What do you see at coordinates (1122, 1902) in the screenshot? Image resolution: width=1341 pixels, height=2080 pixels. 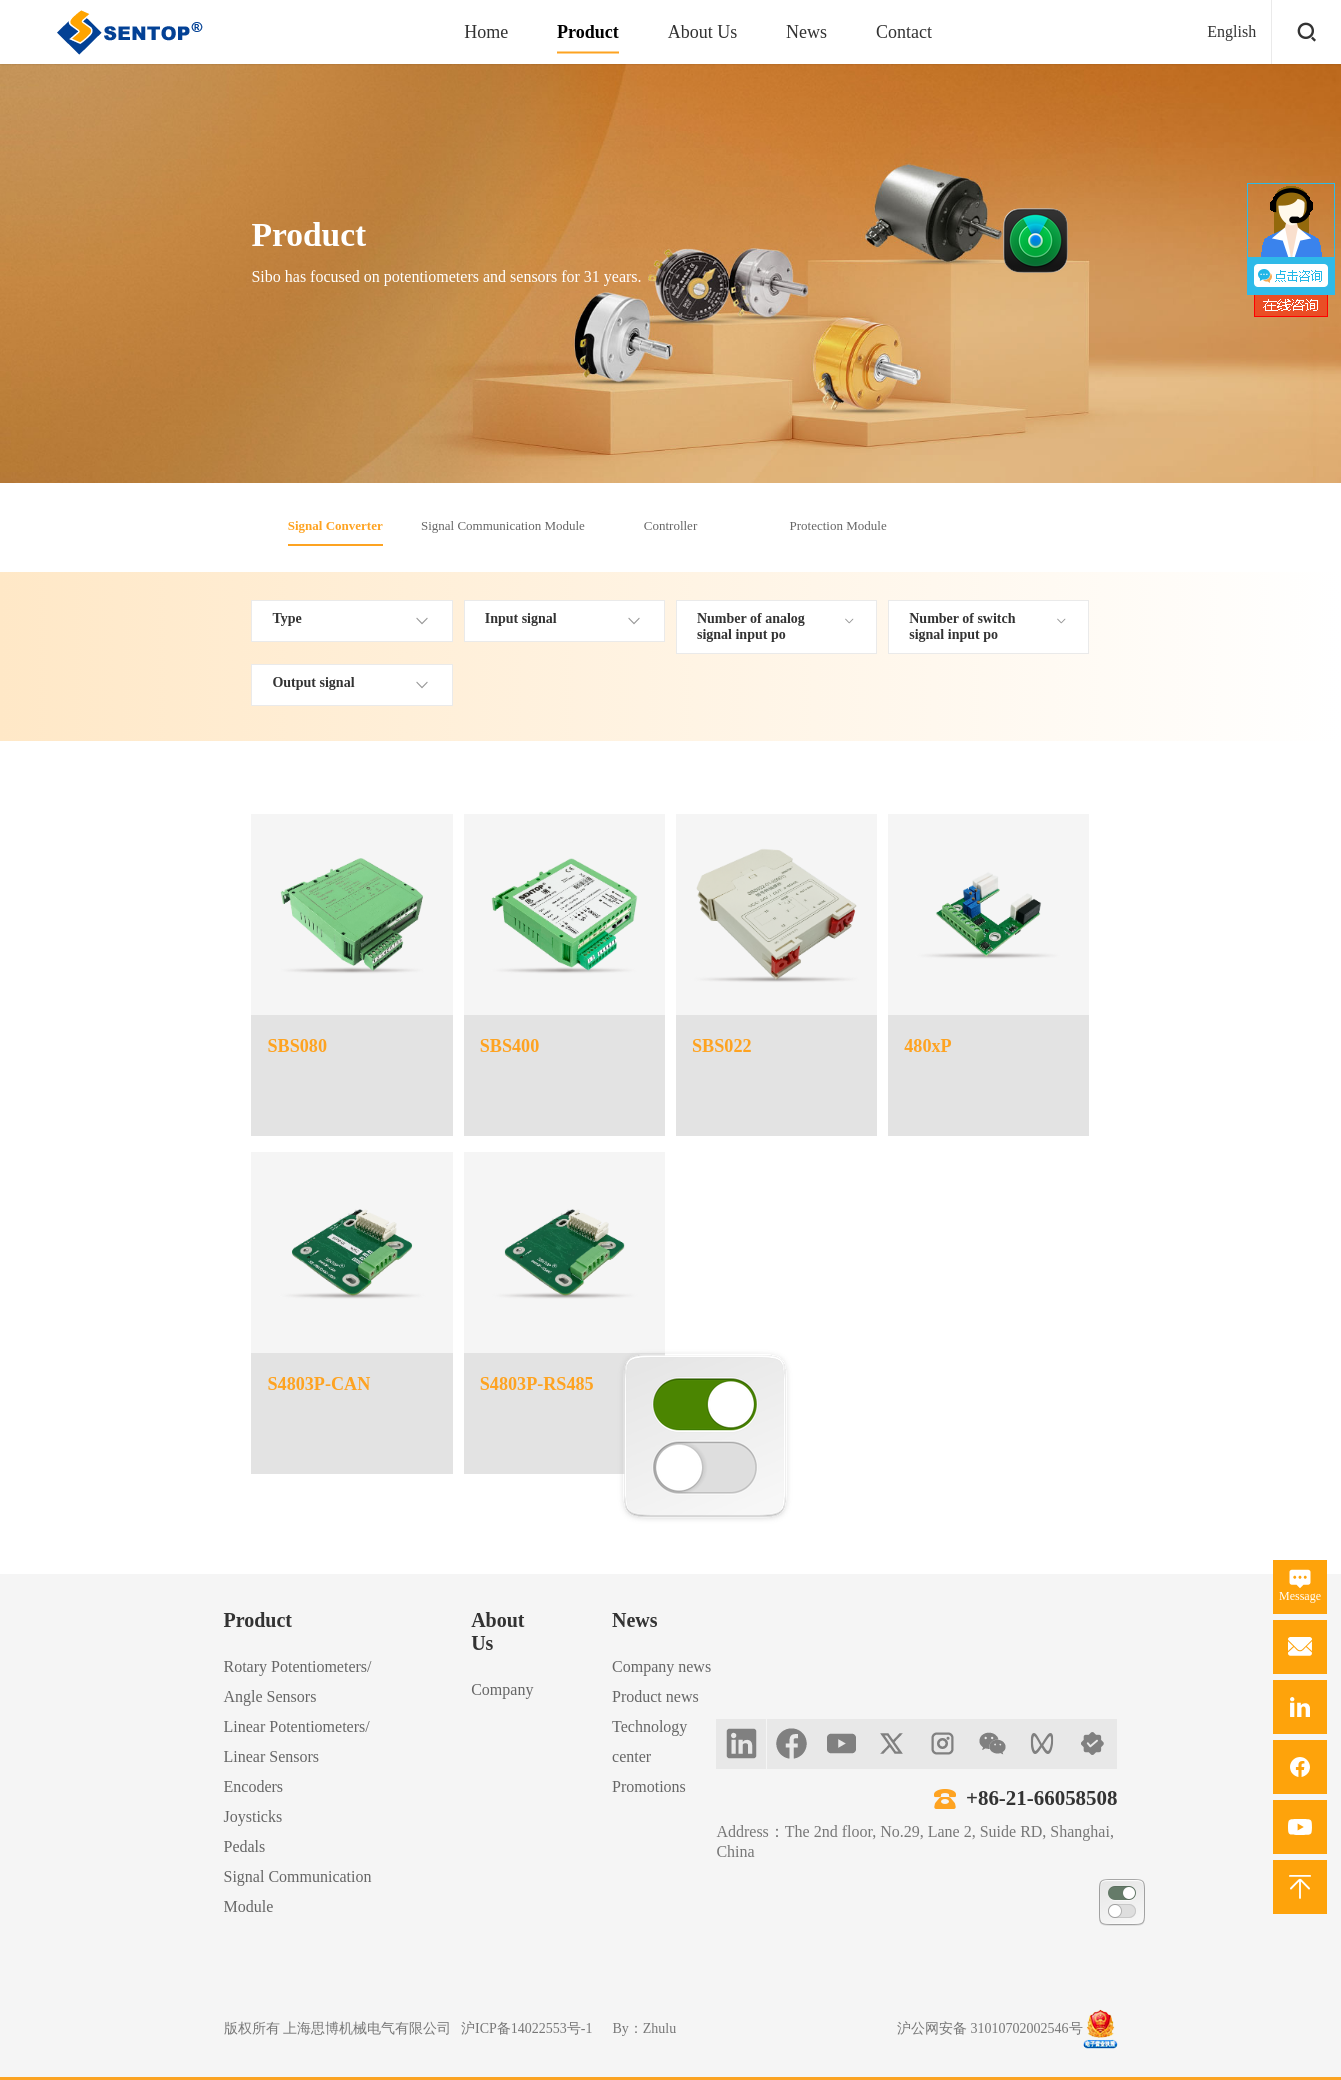 I see `open gnome tweaks to customize system settings` at bounding box center [1122, 1902].